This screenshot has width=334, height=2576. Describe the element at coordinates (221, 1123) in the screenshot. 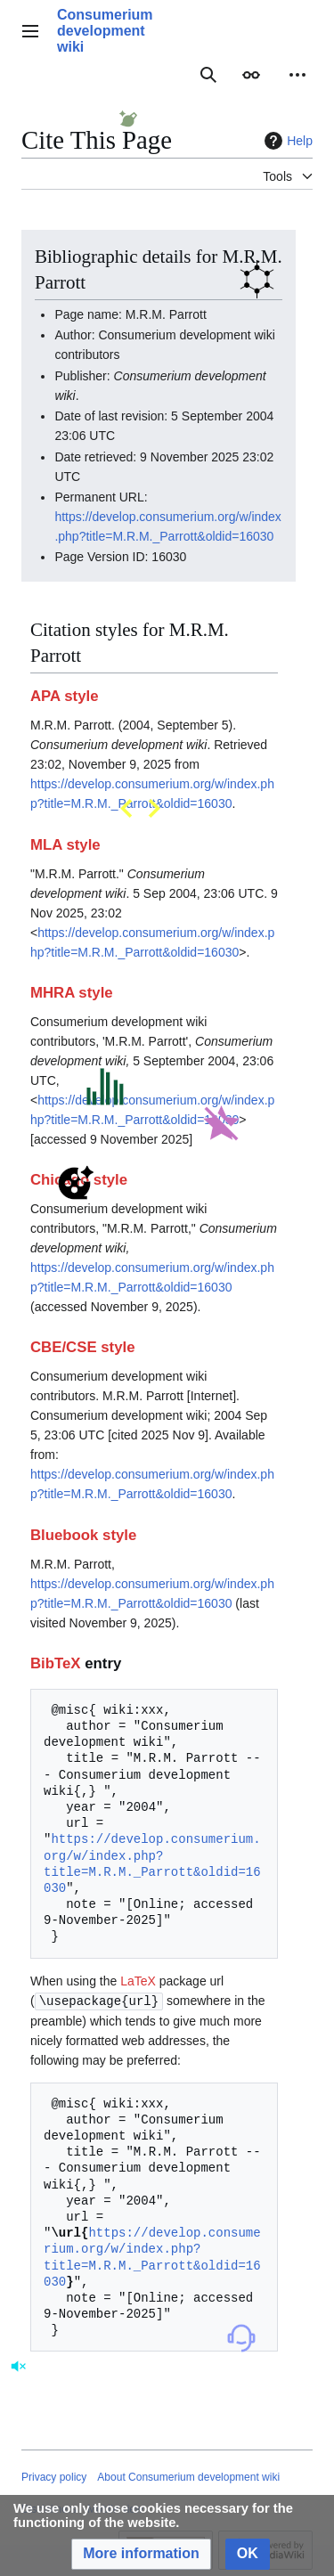

I see `disable or turn off favorites` at that location.